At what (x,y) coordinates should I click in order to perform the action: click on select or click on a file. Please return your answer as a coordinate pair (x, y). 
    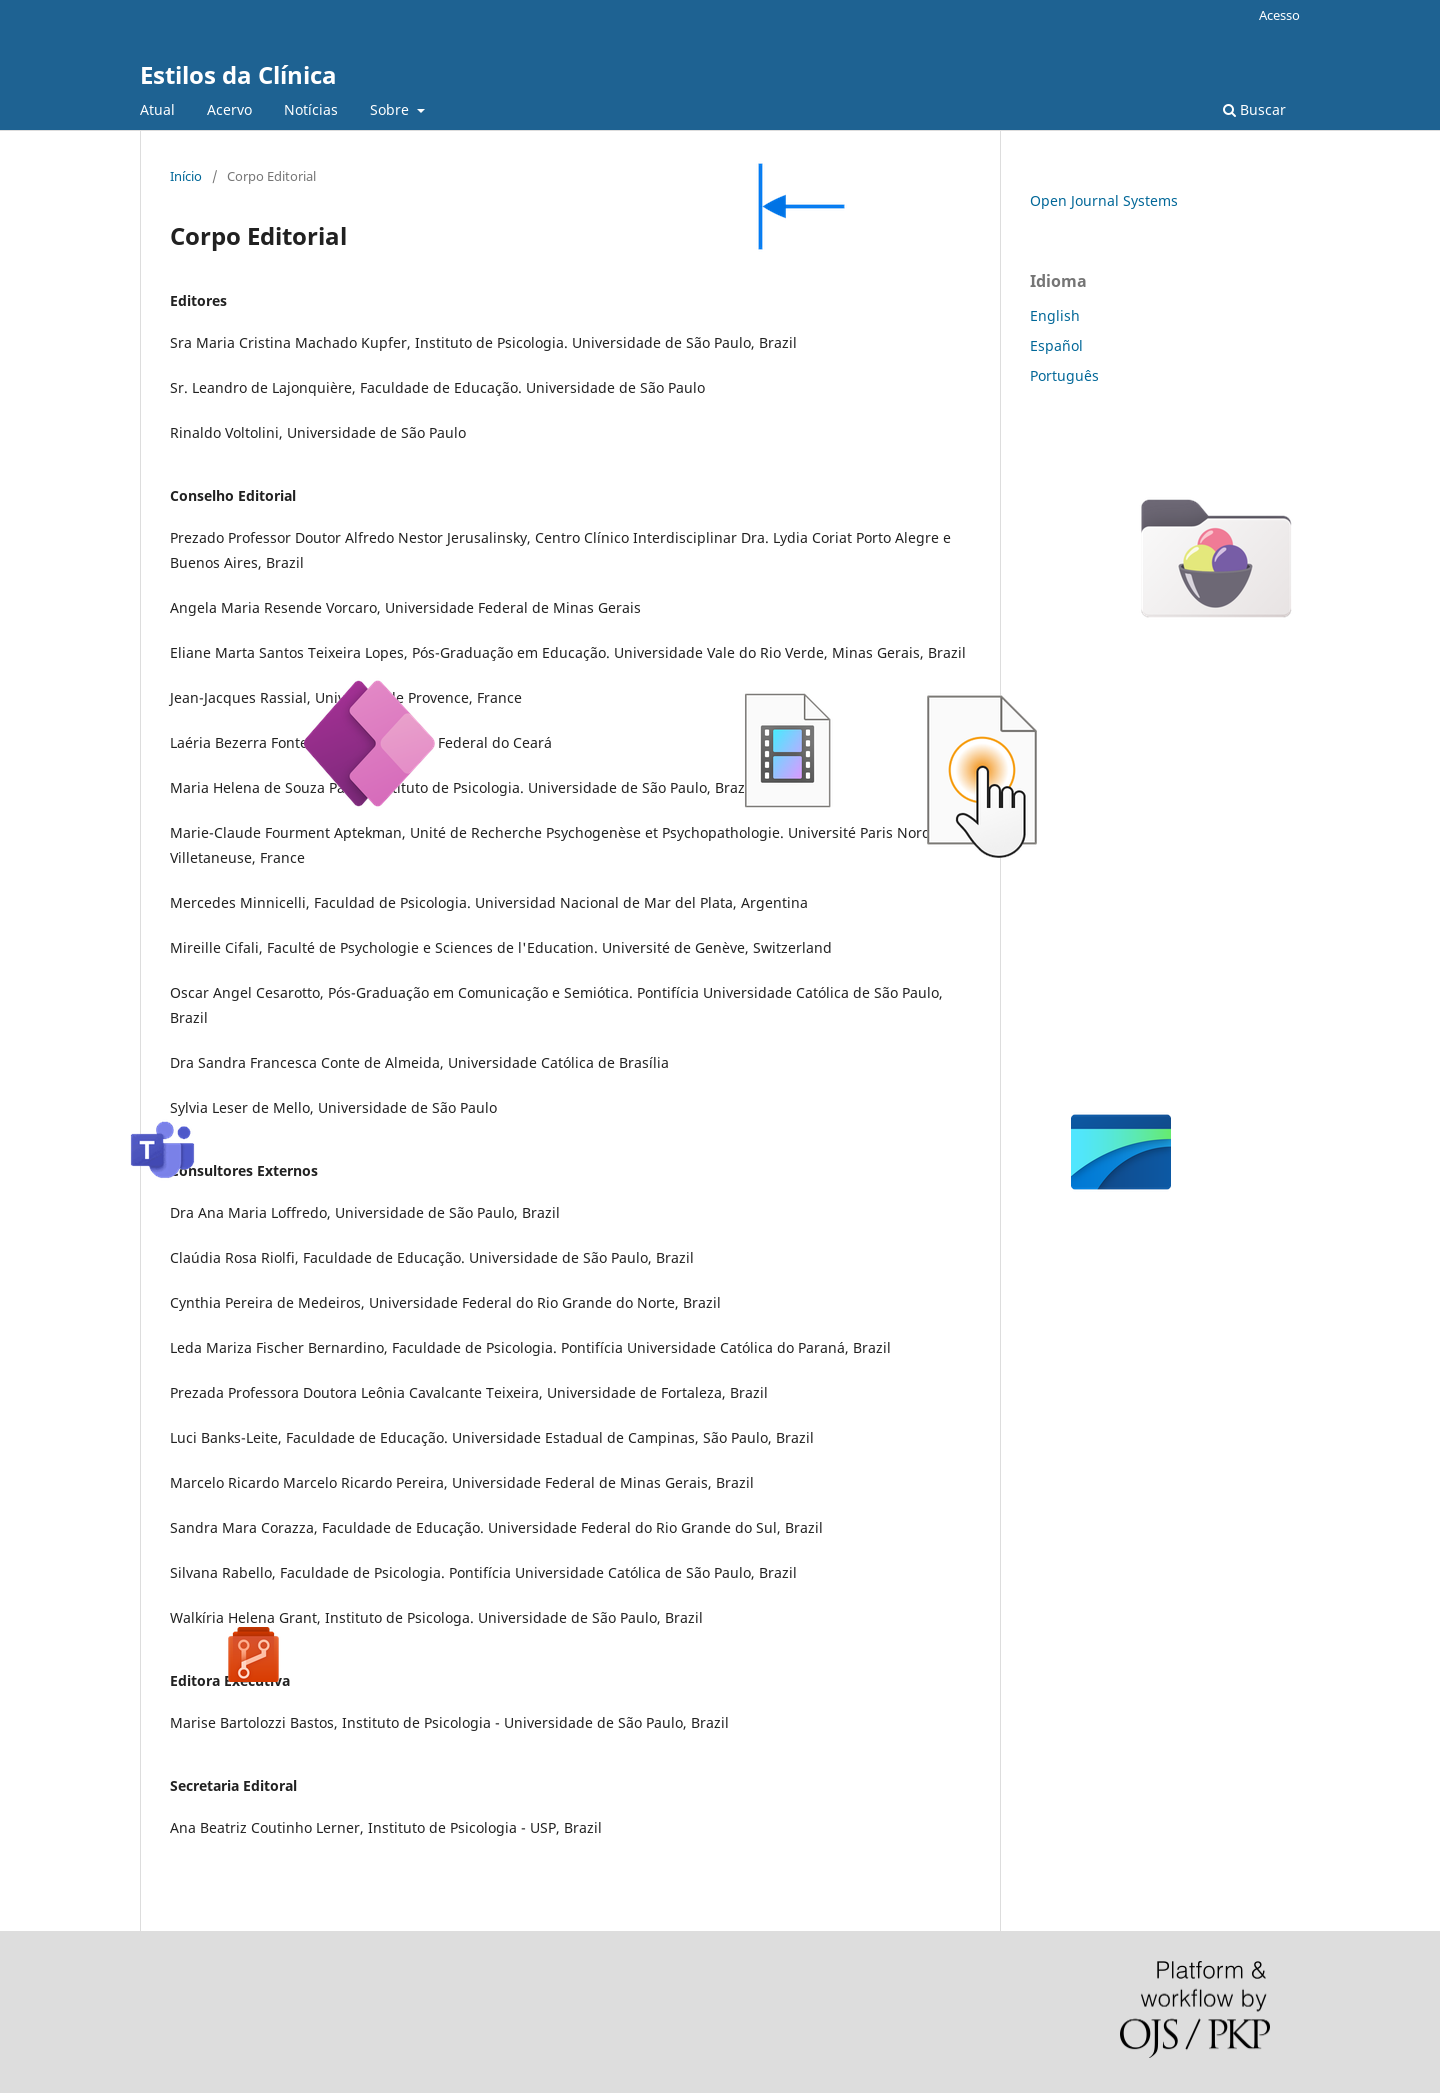
    Looking at the image, I should click on (982, 770).